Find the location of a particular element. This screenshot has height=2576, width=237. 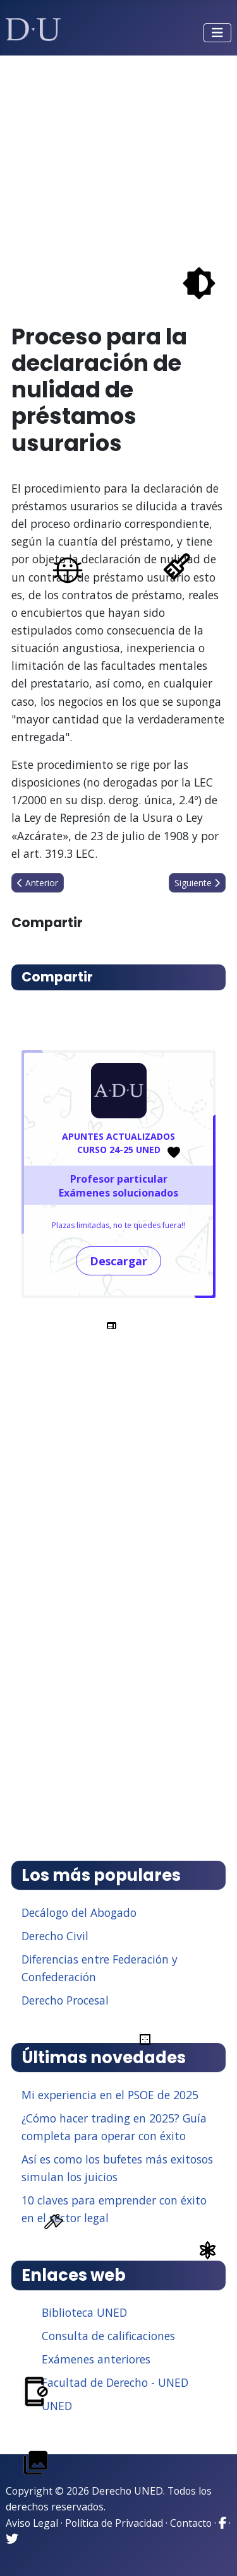

access crafting or building tools is located at coordinates (54, 2222).